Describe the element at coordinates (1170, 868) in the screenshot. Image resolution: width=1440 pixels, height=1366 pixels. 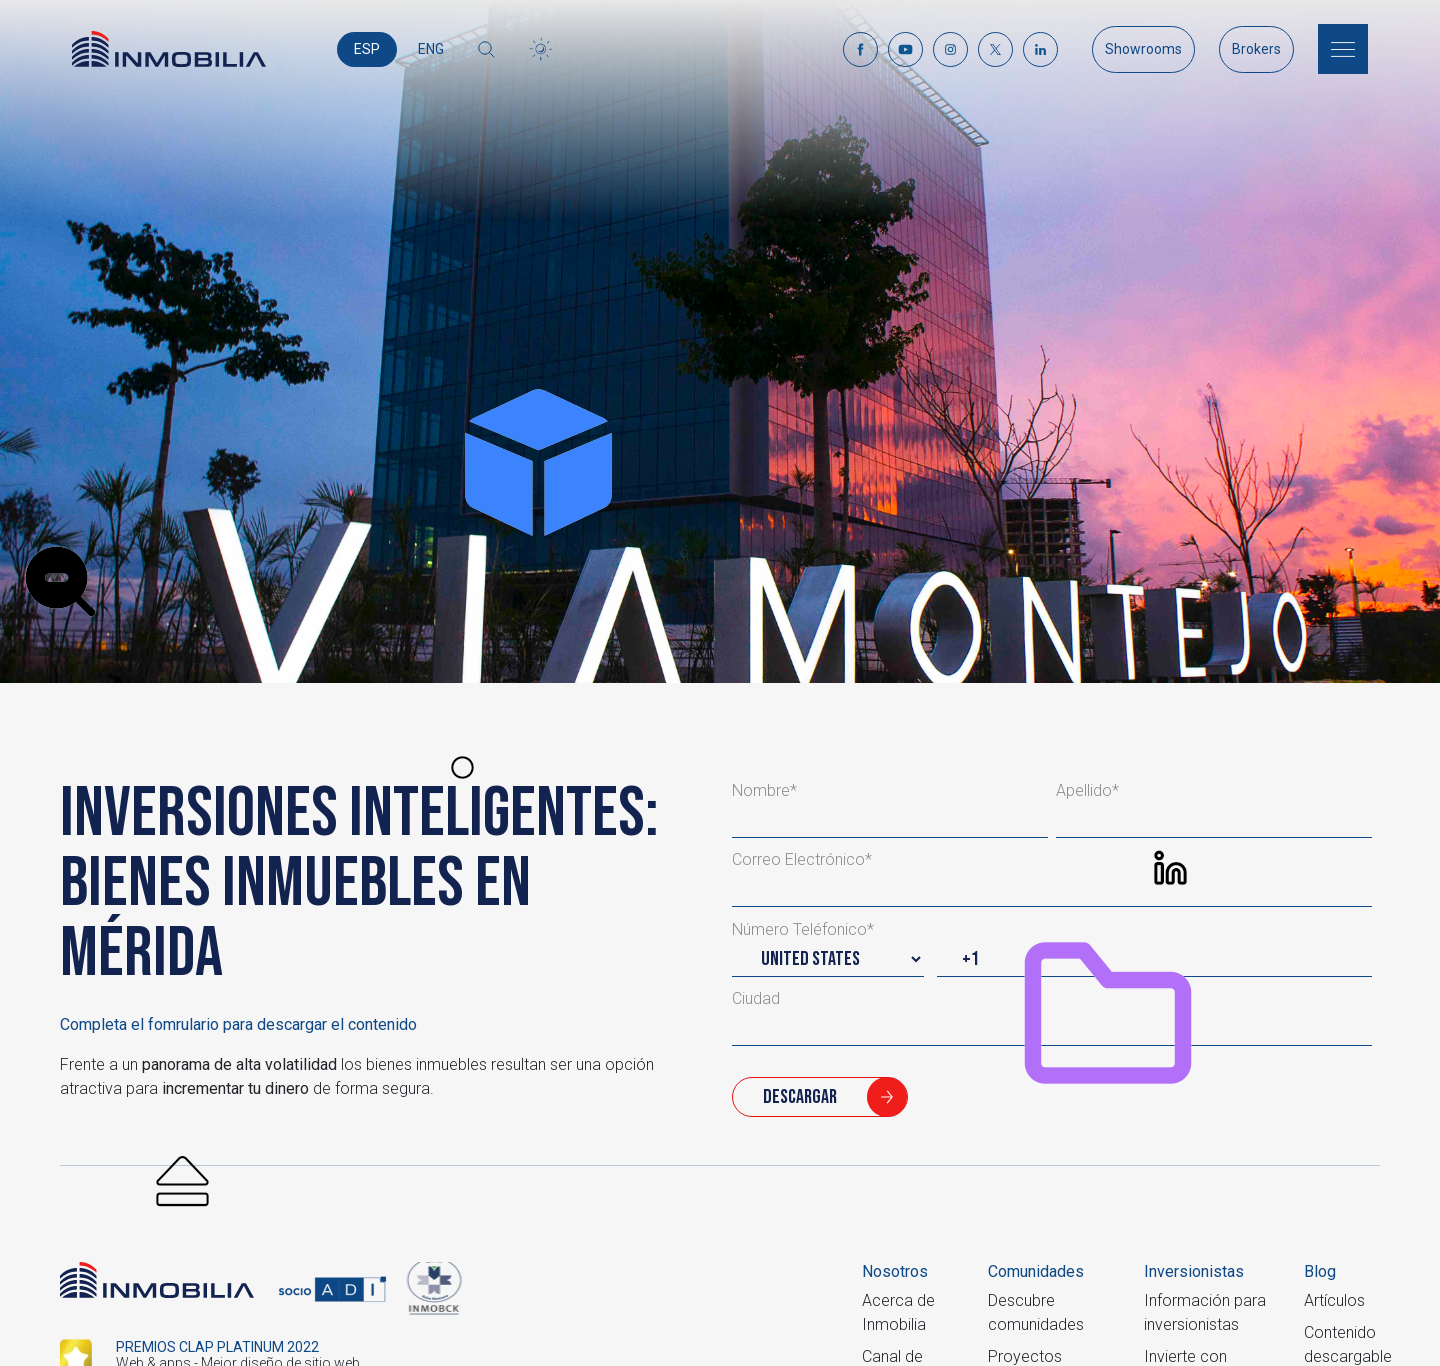
I see `connect with linkedin` at that location.